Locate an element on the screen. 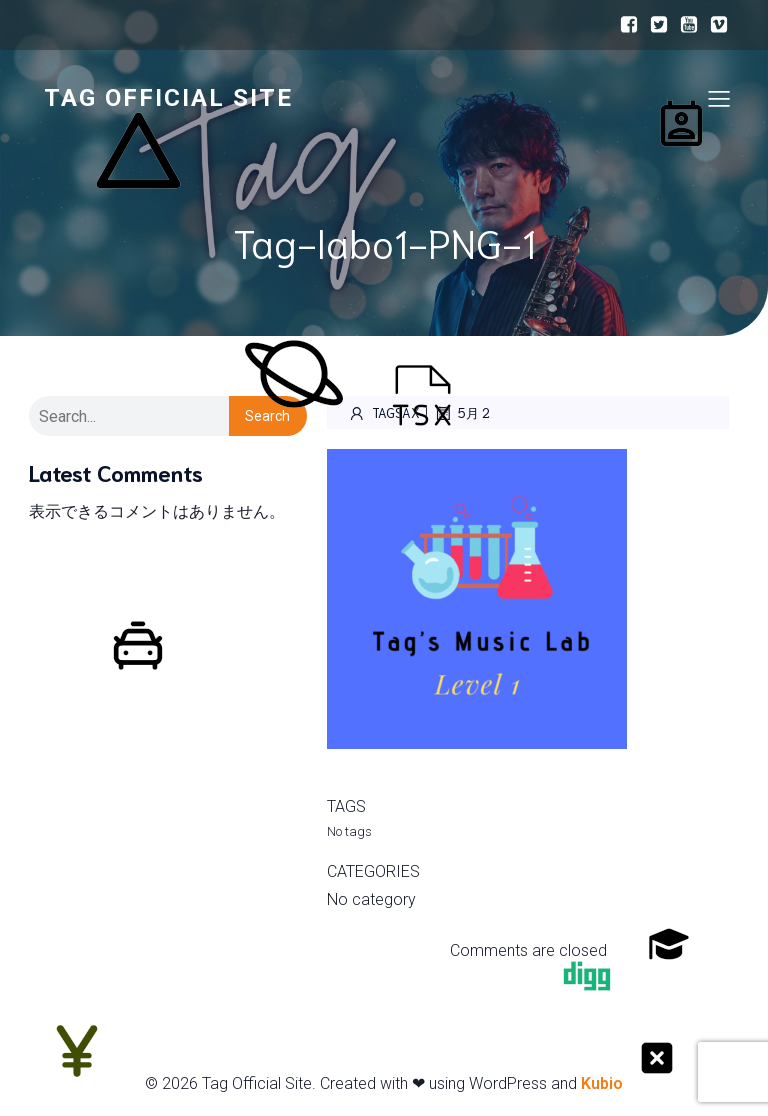 The width and height of the screenshot is (768, 1116). access education or learning resources is located at coordinates (669, 944).